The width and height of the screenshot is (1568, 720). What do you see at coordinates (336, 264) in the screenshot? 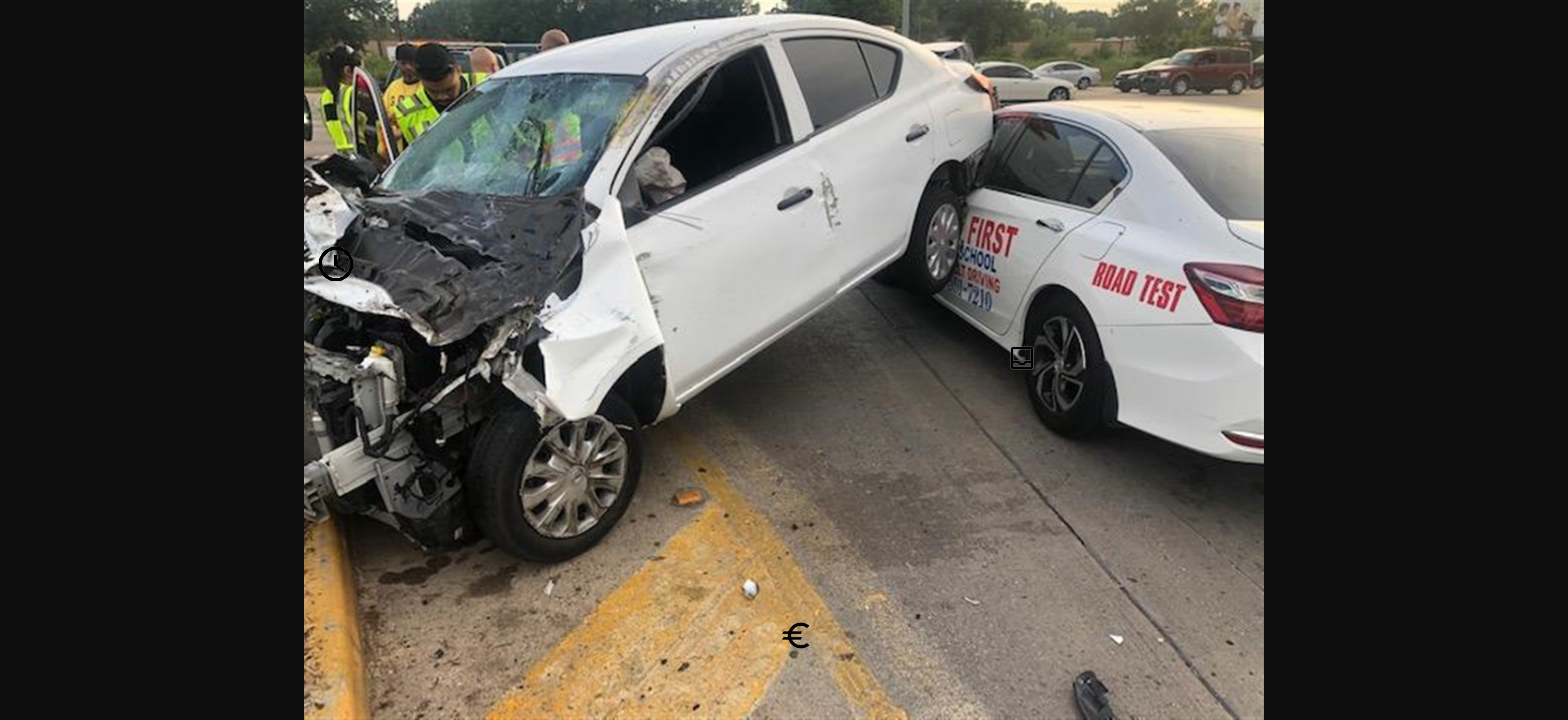
I see `view schedule or upcoming events` at bounding box center [336, 264].